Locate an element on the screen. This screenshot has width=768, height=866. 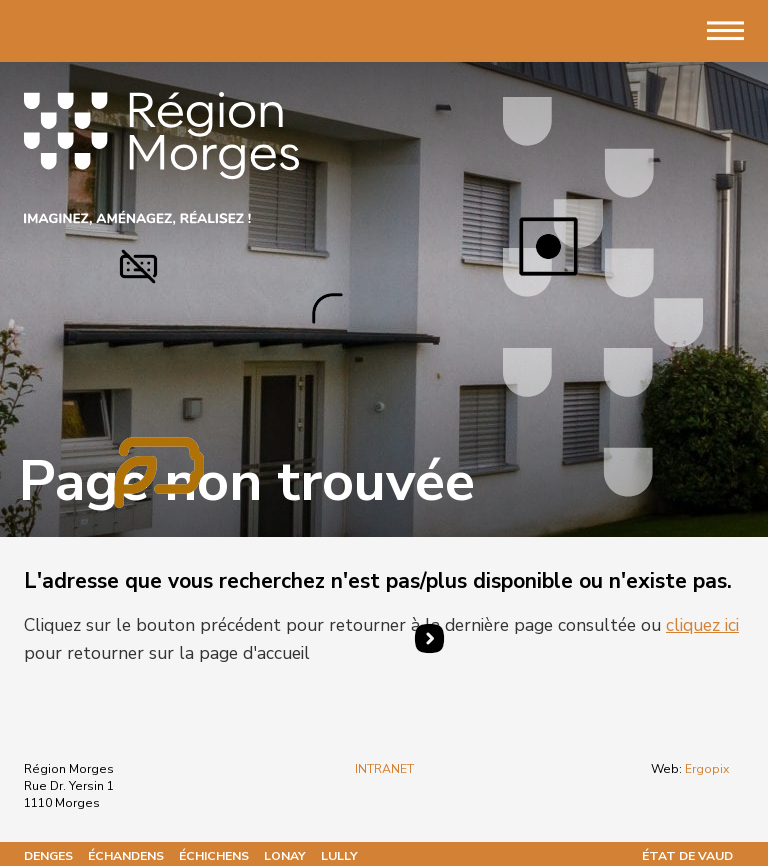
enable battery saver or eco mode is located at coordinates (161, 465).